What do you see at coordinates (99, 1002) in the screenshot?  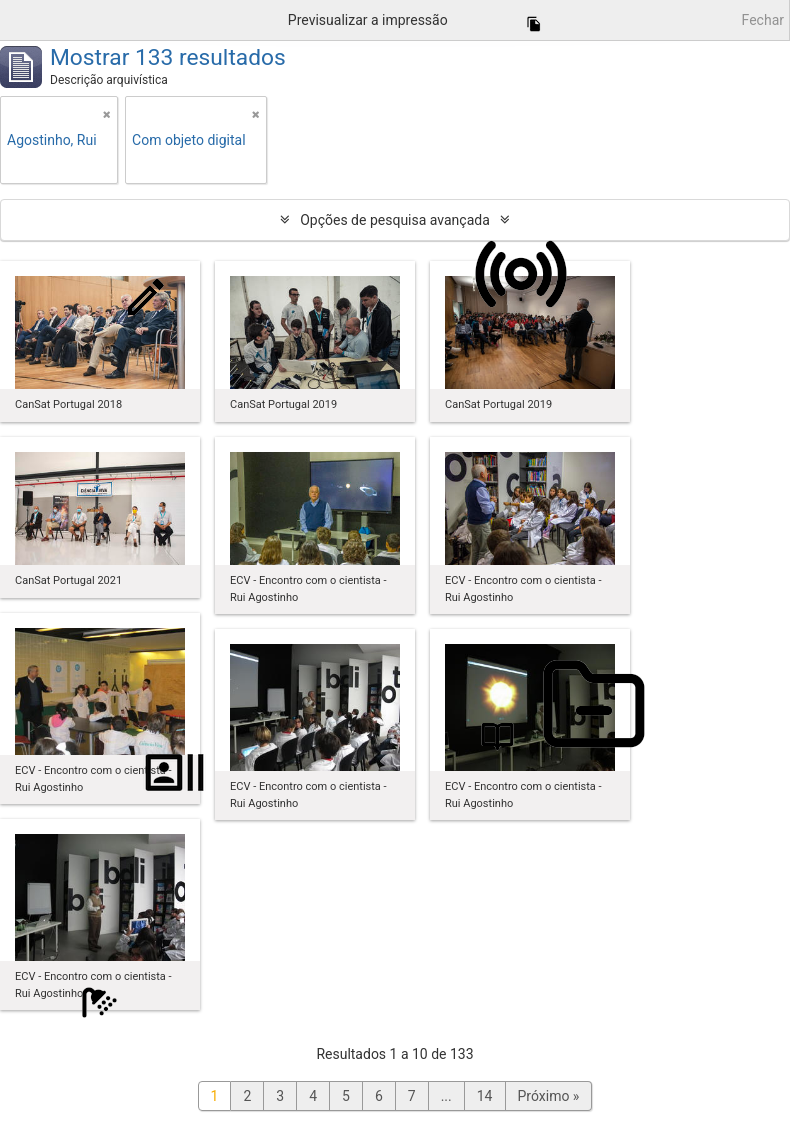 I see `indicates bathroom or shower facilities available` at bounding box center [99, 1002].